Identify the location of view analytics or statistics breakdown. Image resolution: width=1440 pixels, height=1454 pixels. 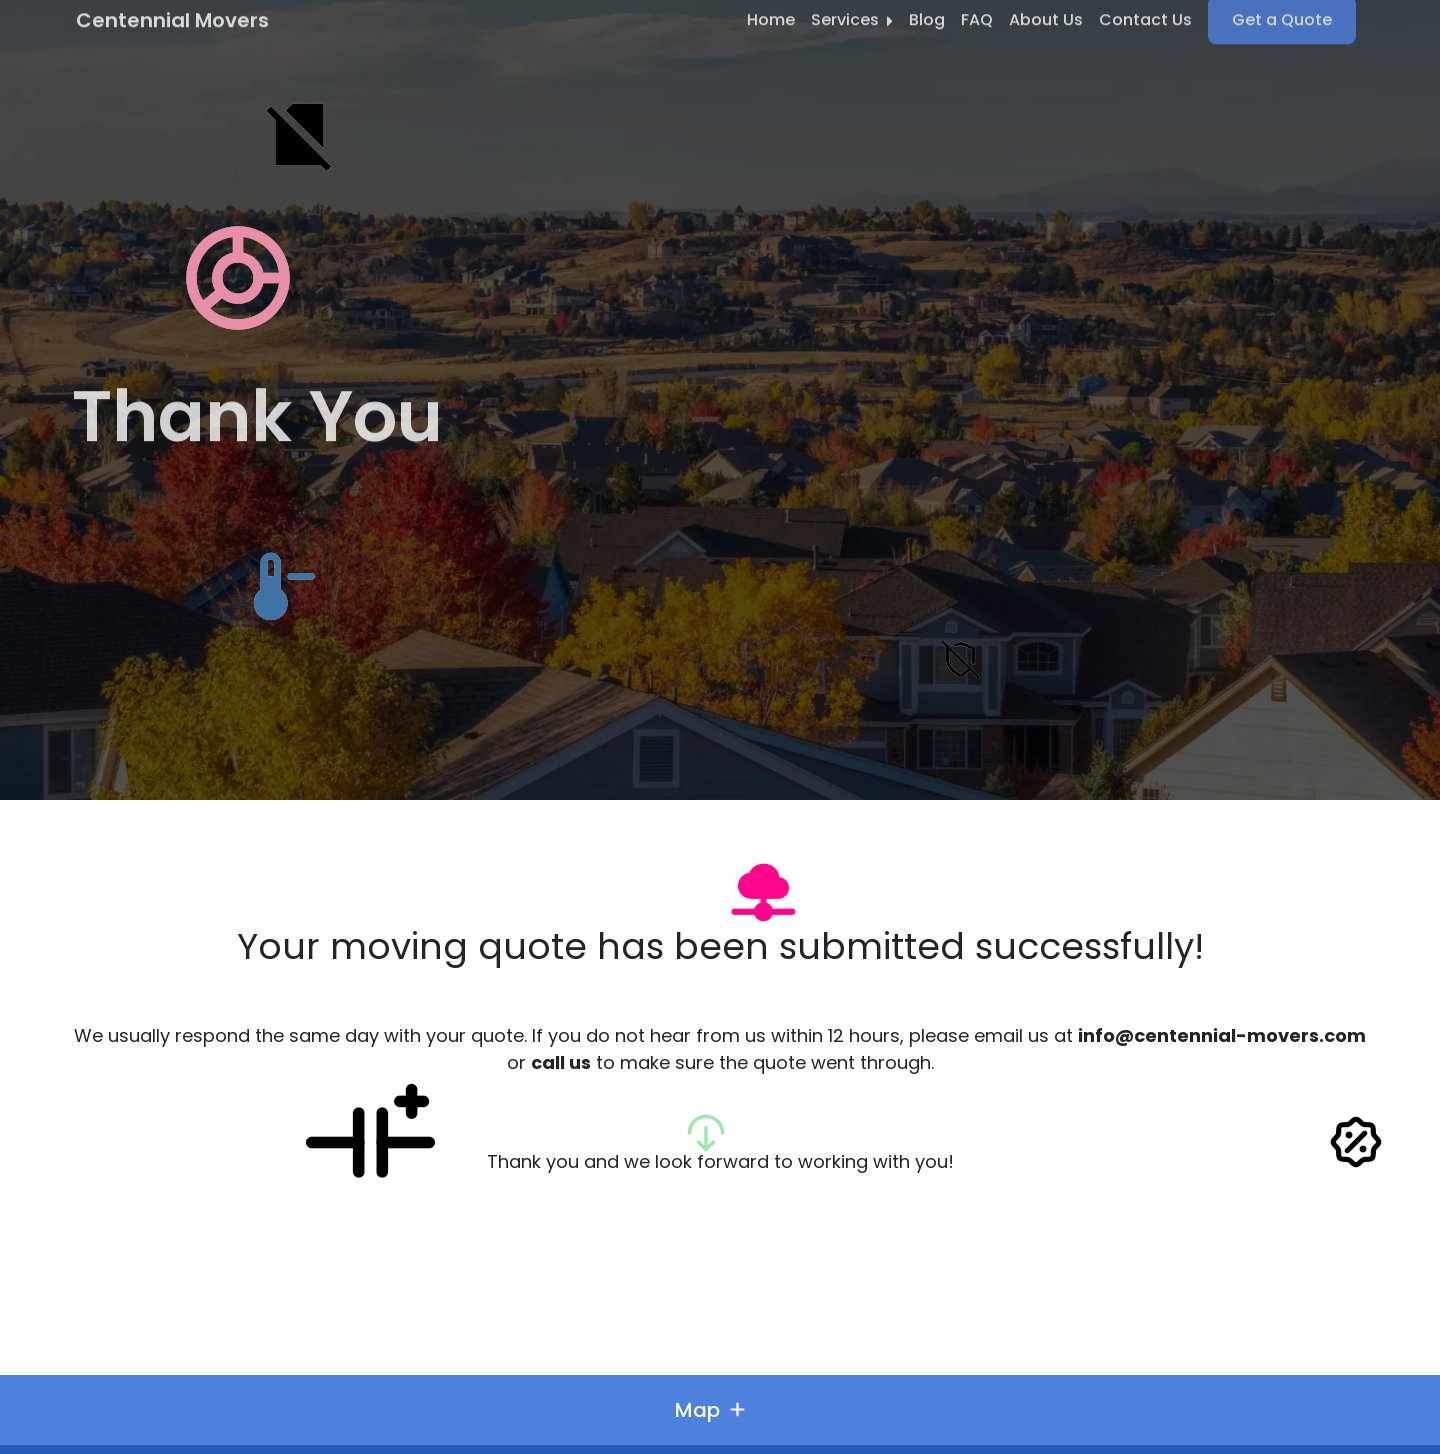
(238, 278).